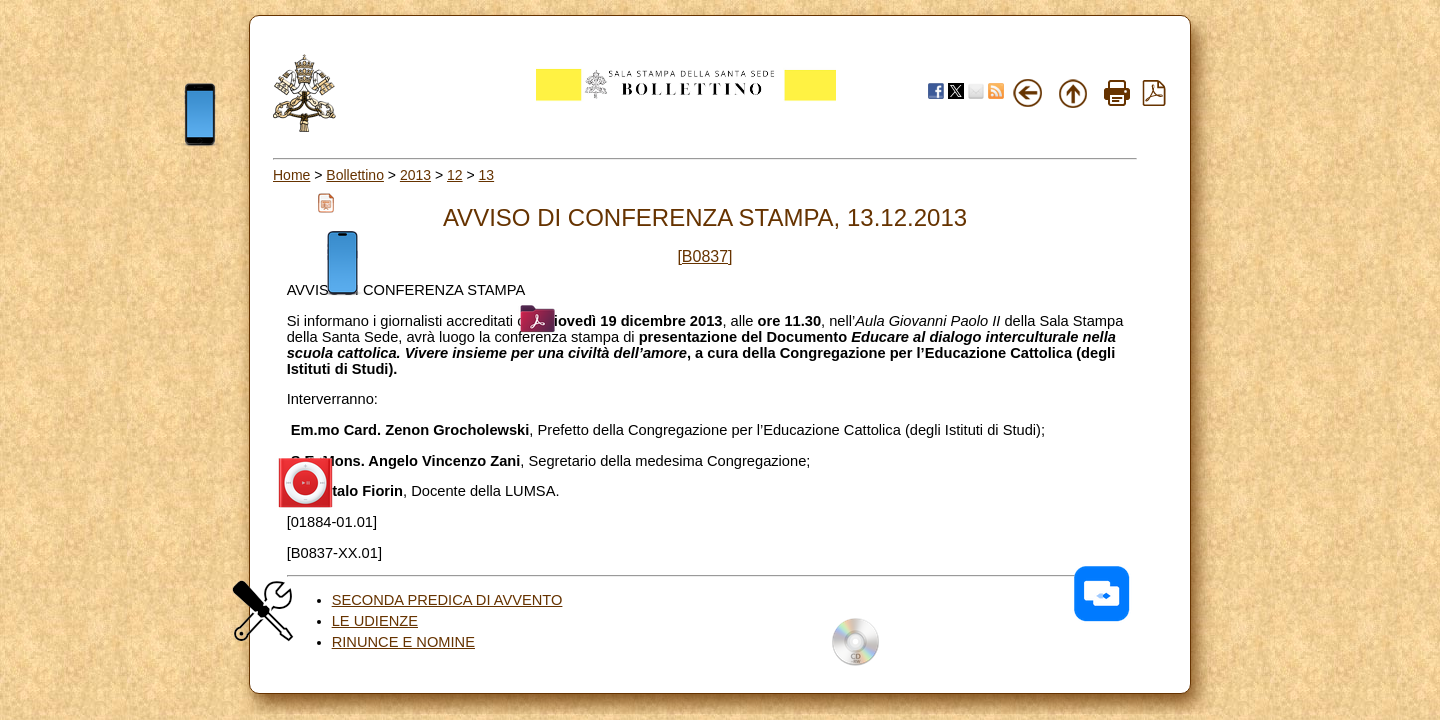  Describe the element at coordinates (342, 263) in the screenshot. I see `indicates a connected iPhone device` at that location.